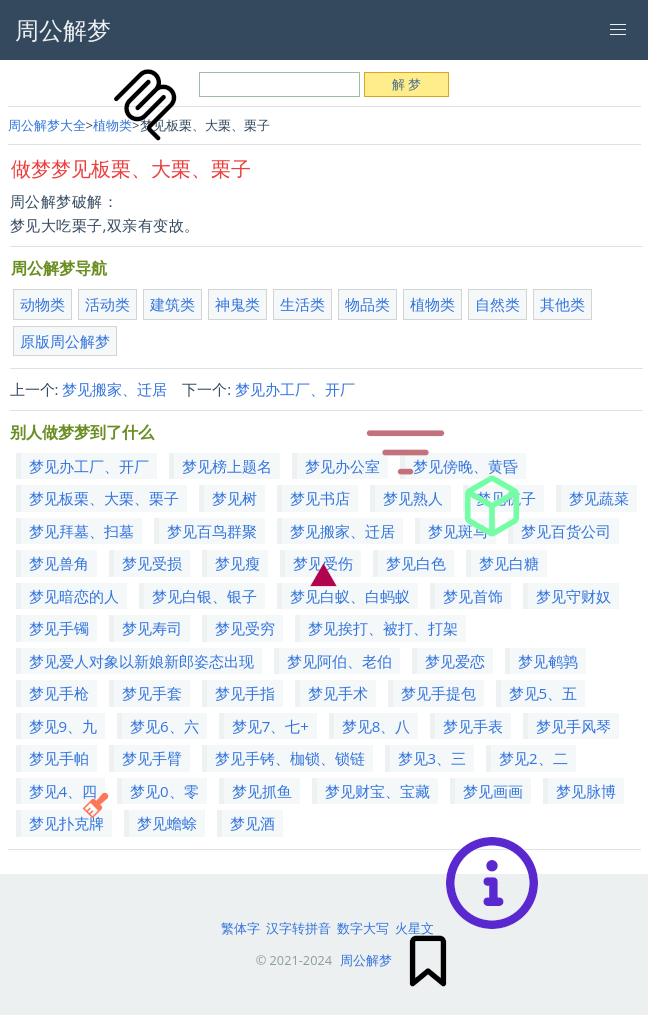 The width and height of the screenshot is (648, 1015). I want to click on filter or sort list items, so click(405, 453).